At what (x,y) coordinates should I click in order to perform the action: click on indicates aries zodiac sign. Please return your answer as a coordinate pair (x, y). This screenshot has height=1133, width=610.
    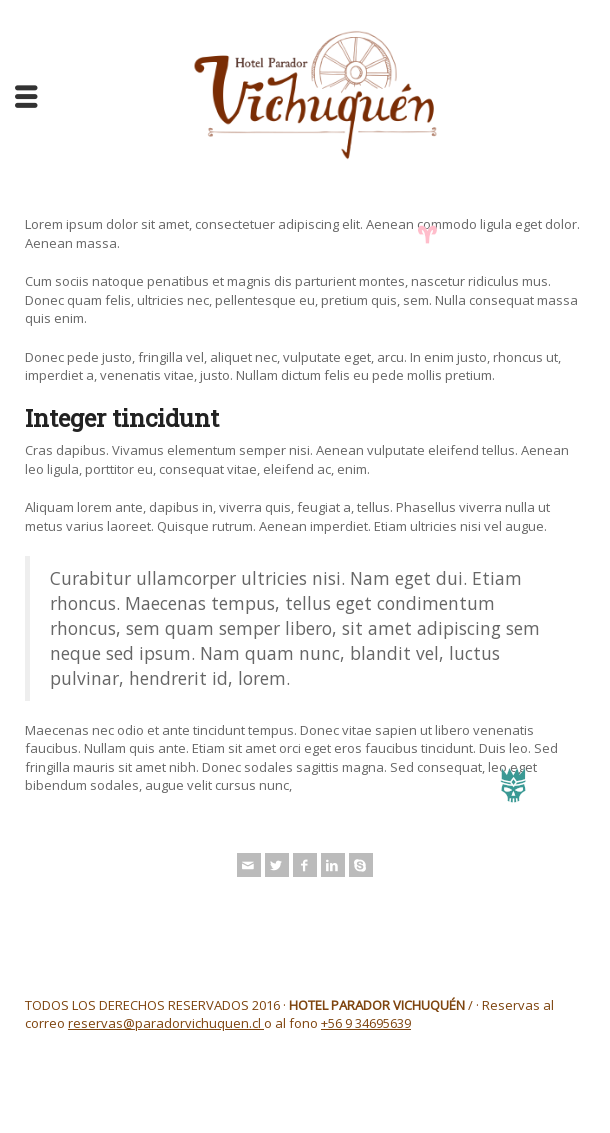
    Looking at the image, I should click on (427, 234).